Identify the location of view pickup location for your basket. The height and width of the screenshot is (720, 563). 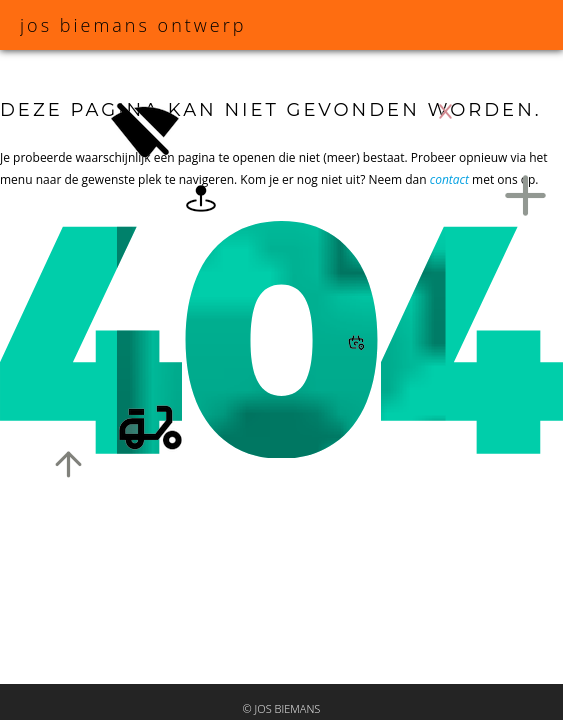
(356, 342).